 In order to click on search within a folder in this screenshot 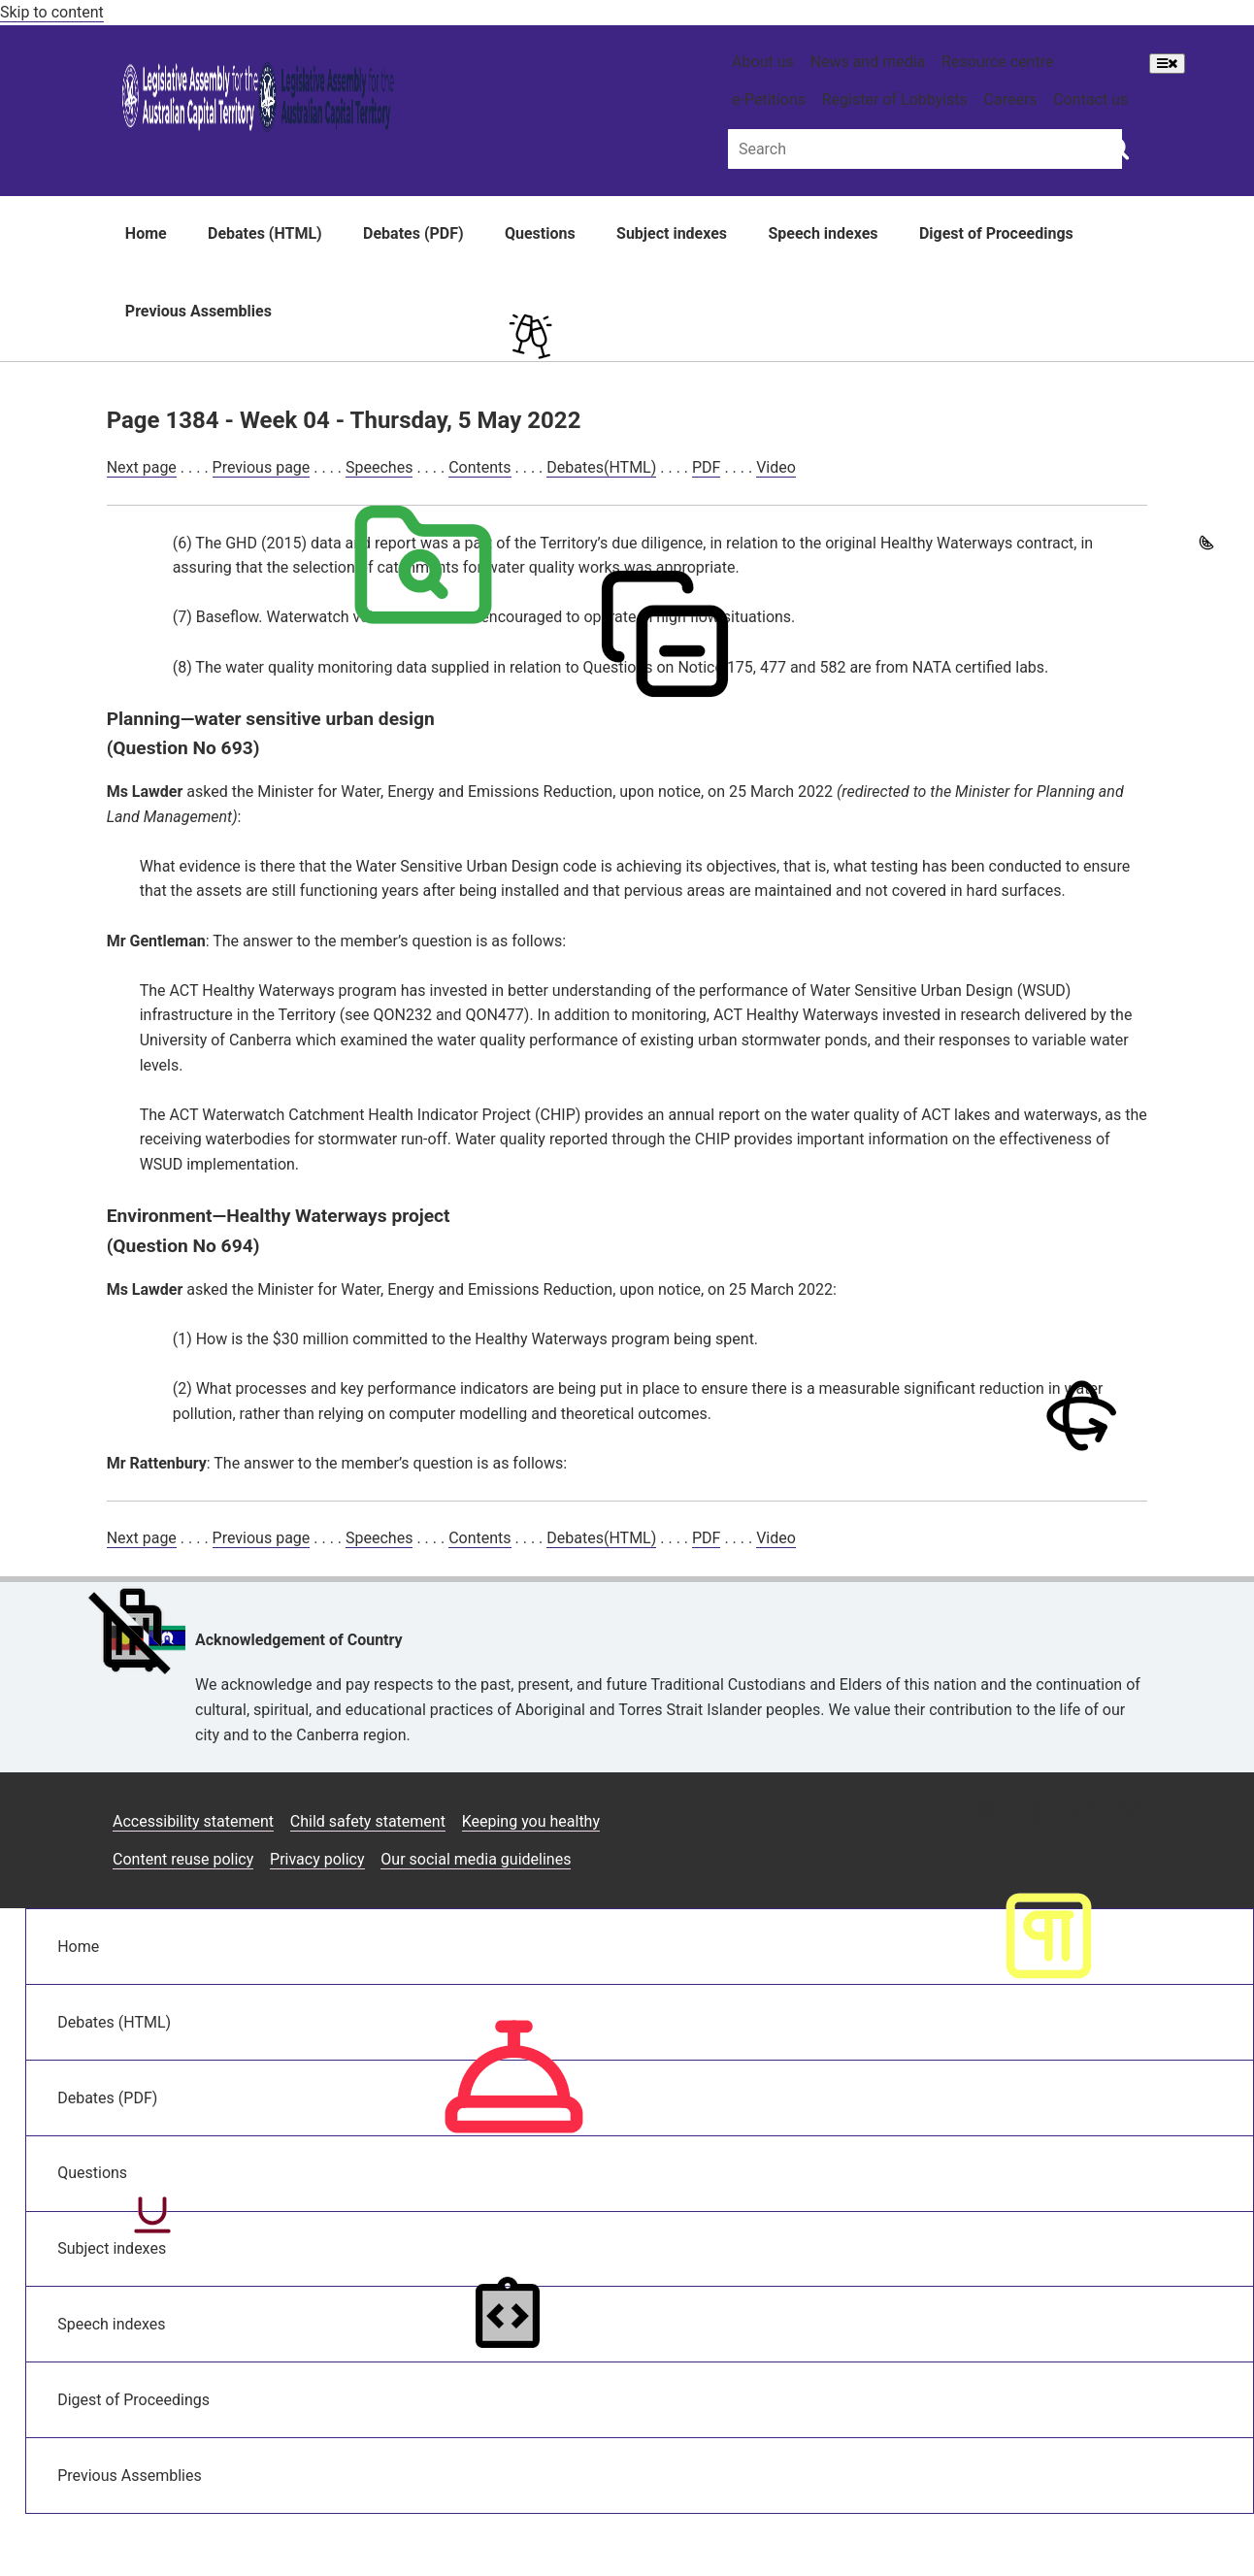, I will do `click(423, 568)`.